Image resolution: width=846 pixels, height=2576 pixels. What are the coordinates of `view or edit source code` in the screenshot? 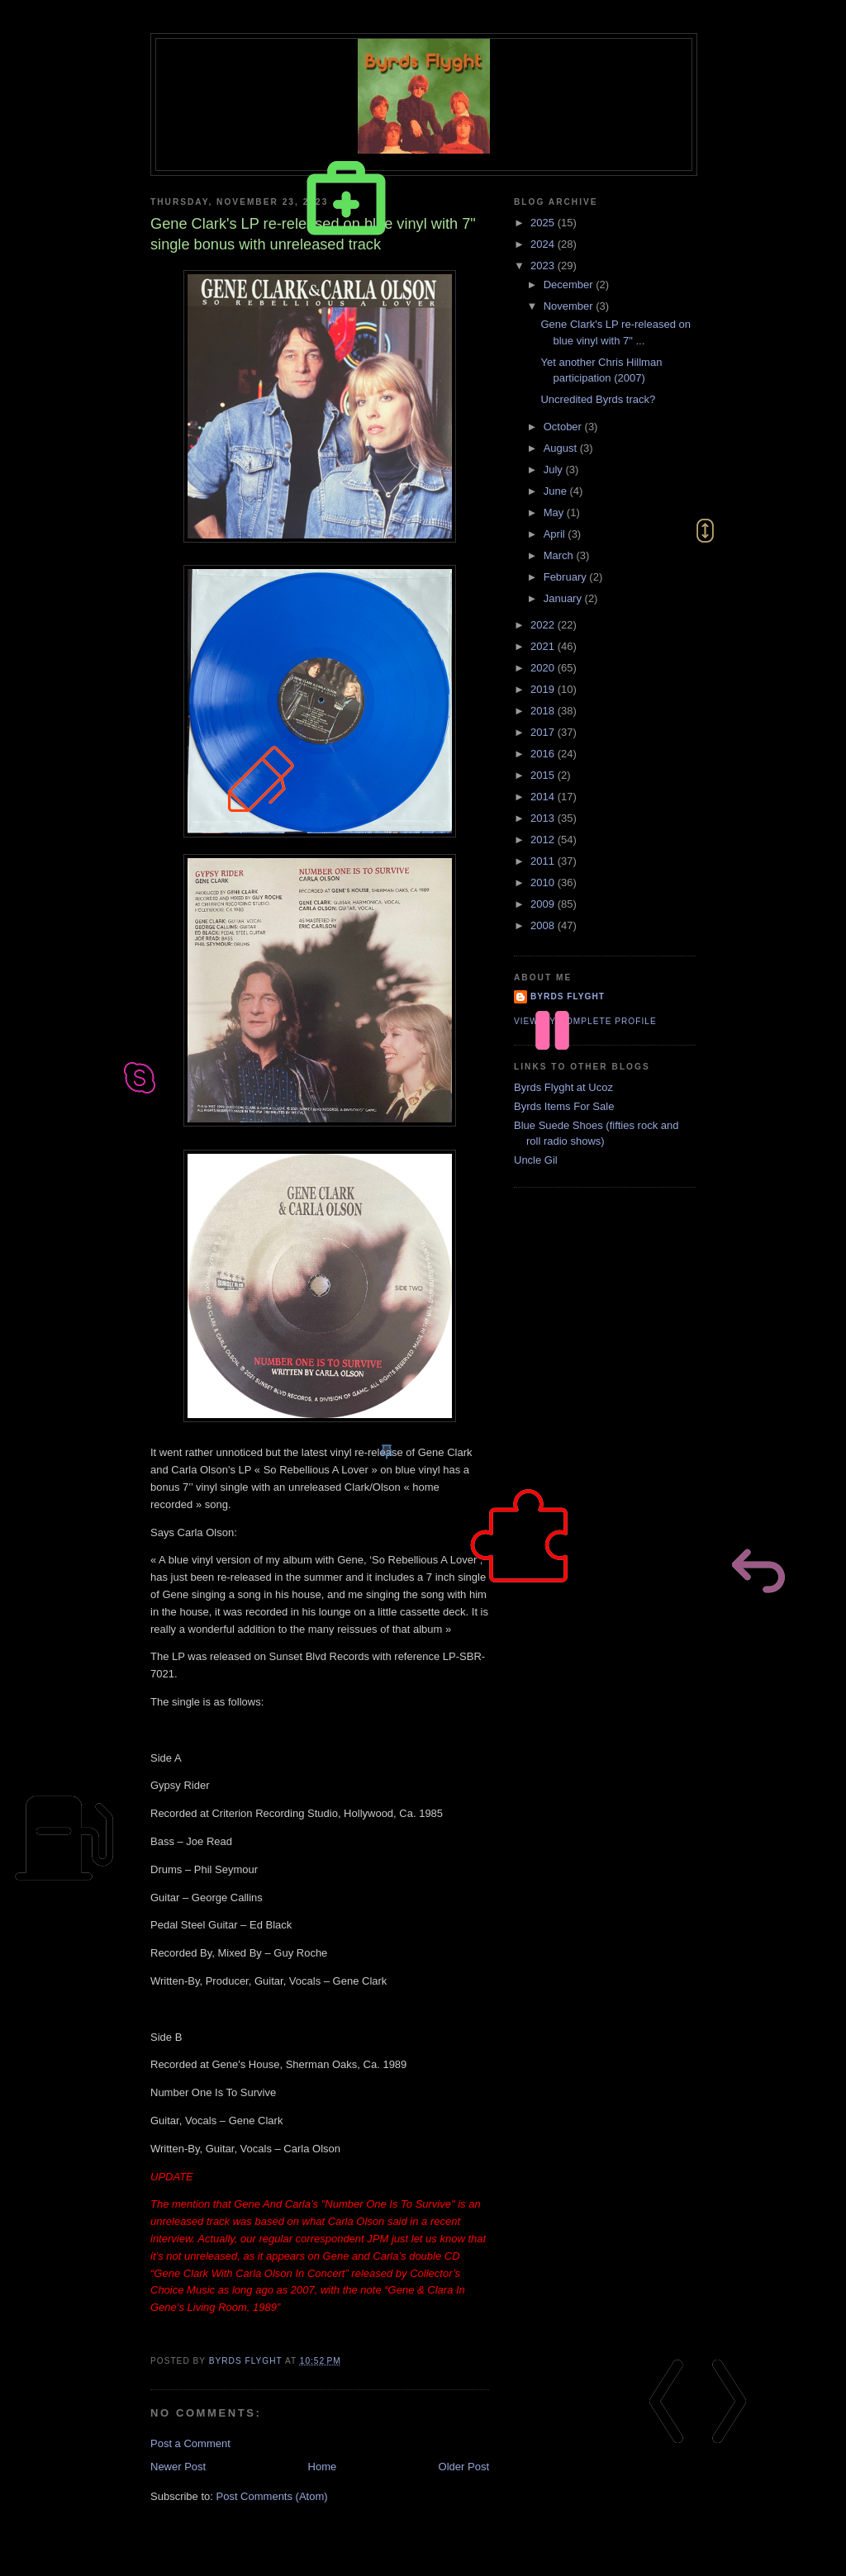 It's located at (697, 2401).